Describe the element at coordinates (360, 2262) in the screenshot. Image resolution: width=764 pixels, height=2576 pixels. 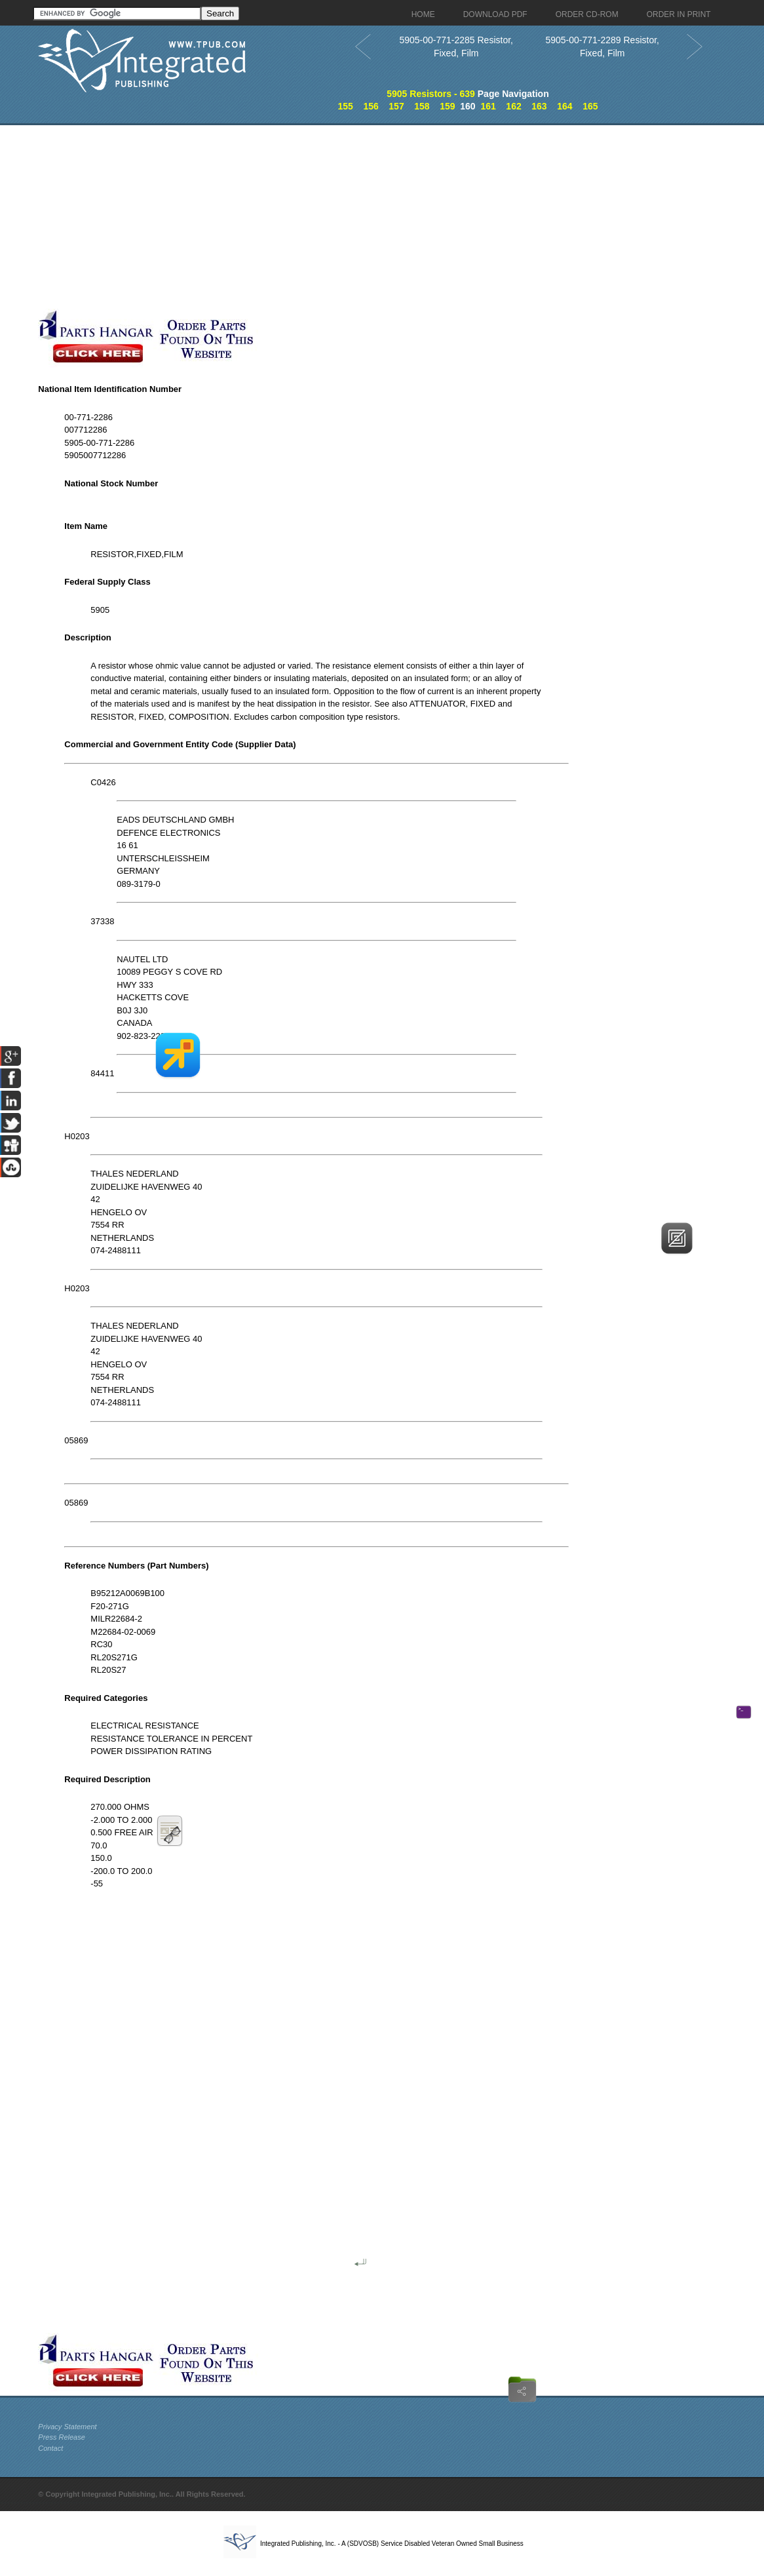
I see `reply to all recipients in an email thread` at that location.